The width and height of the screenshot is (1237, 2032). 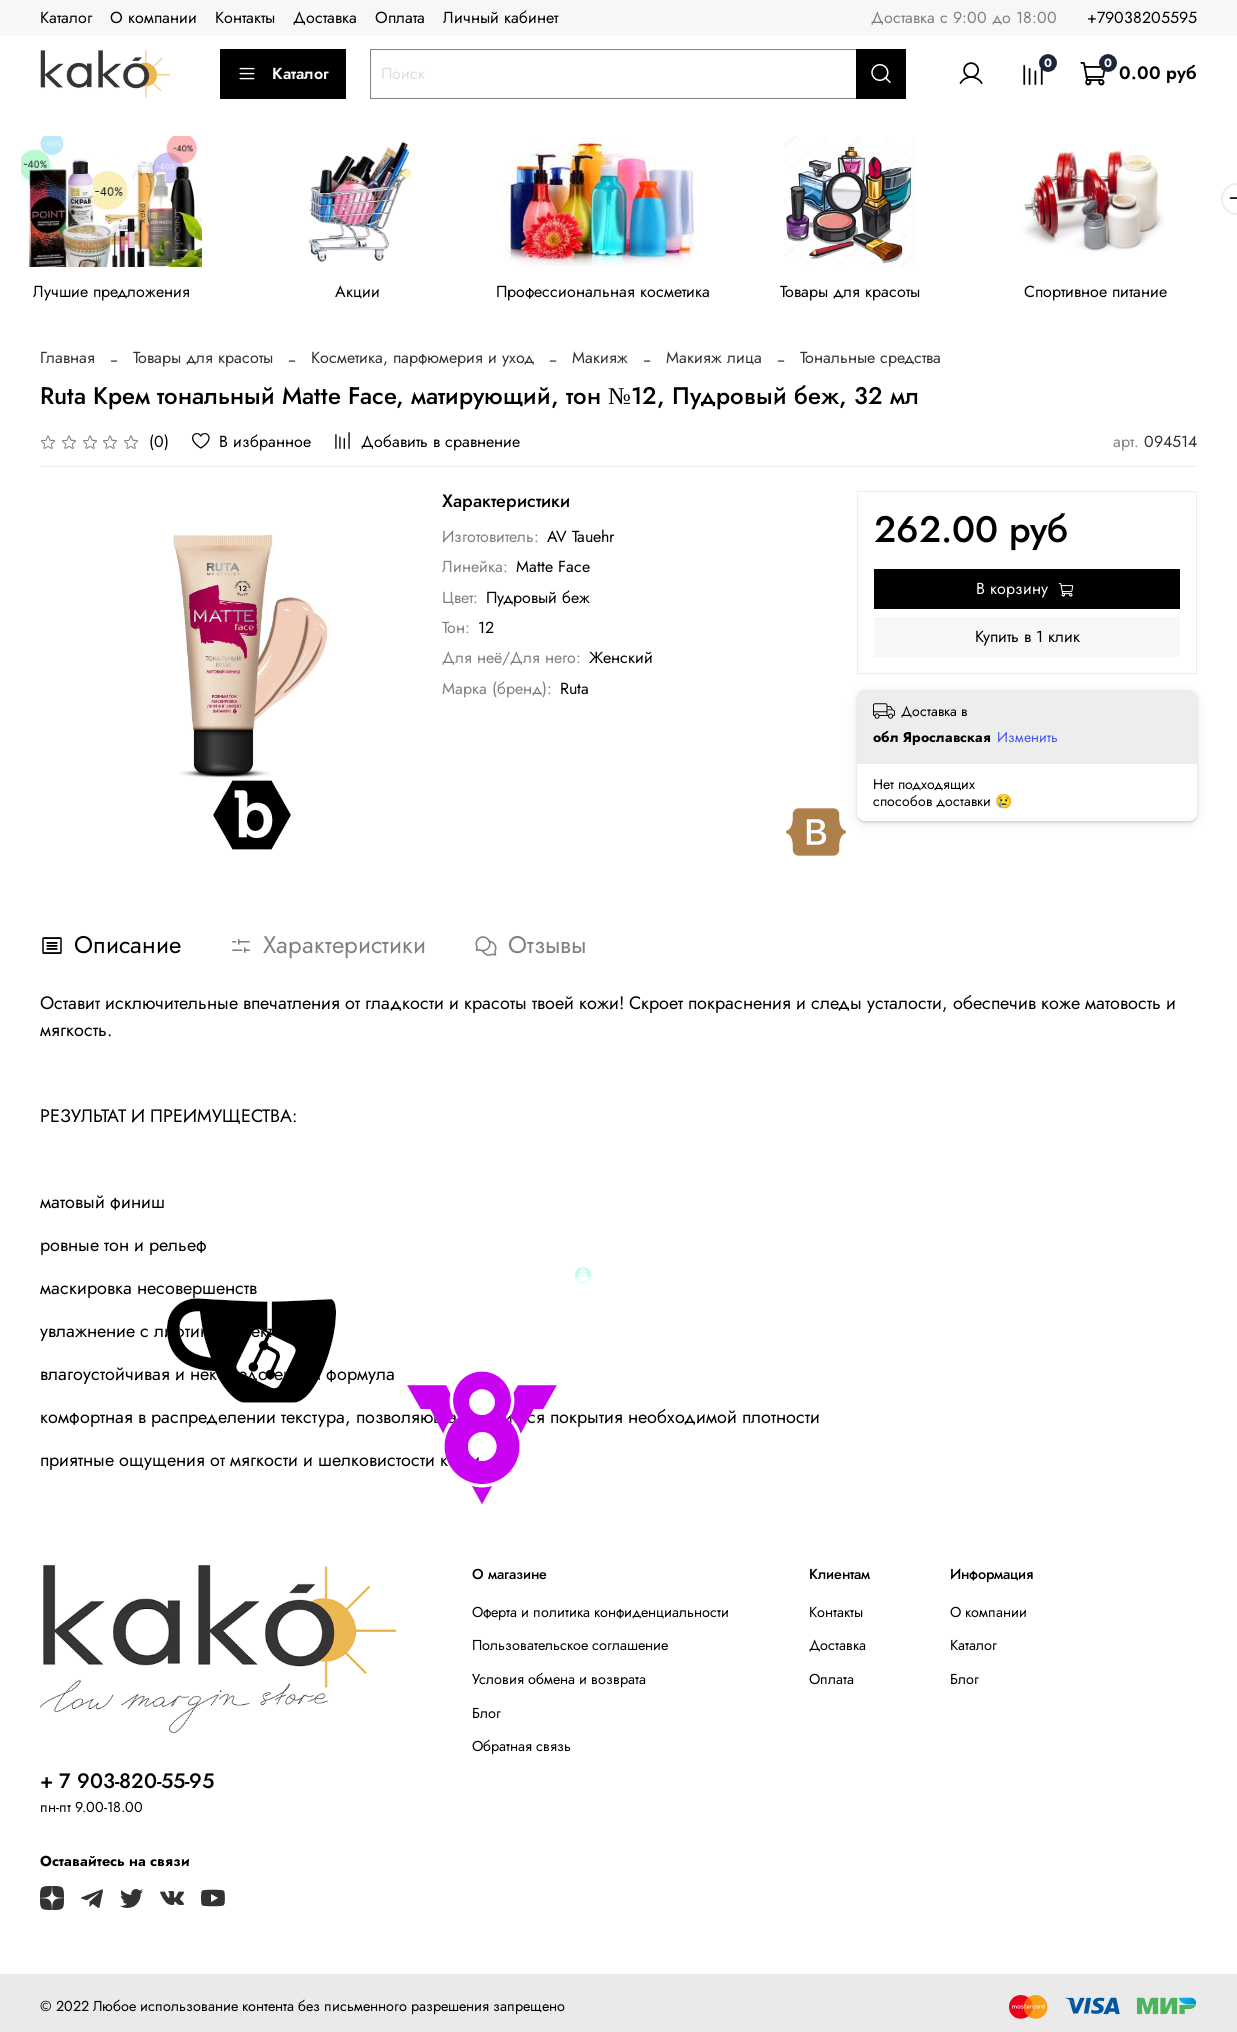 I want to click on visit bugcrowd security platform, so click(x=252, y=815).